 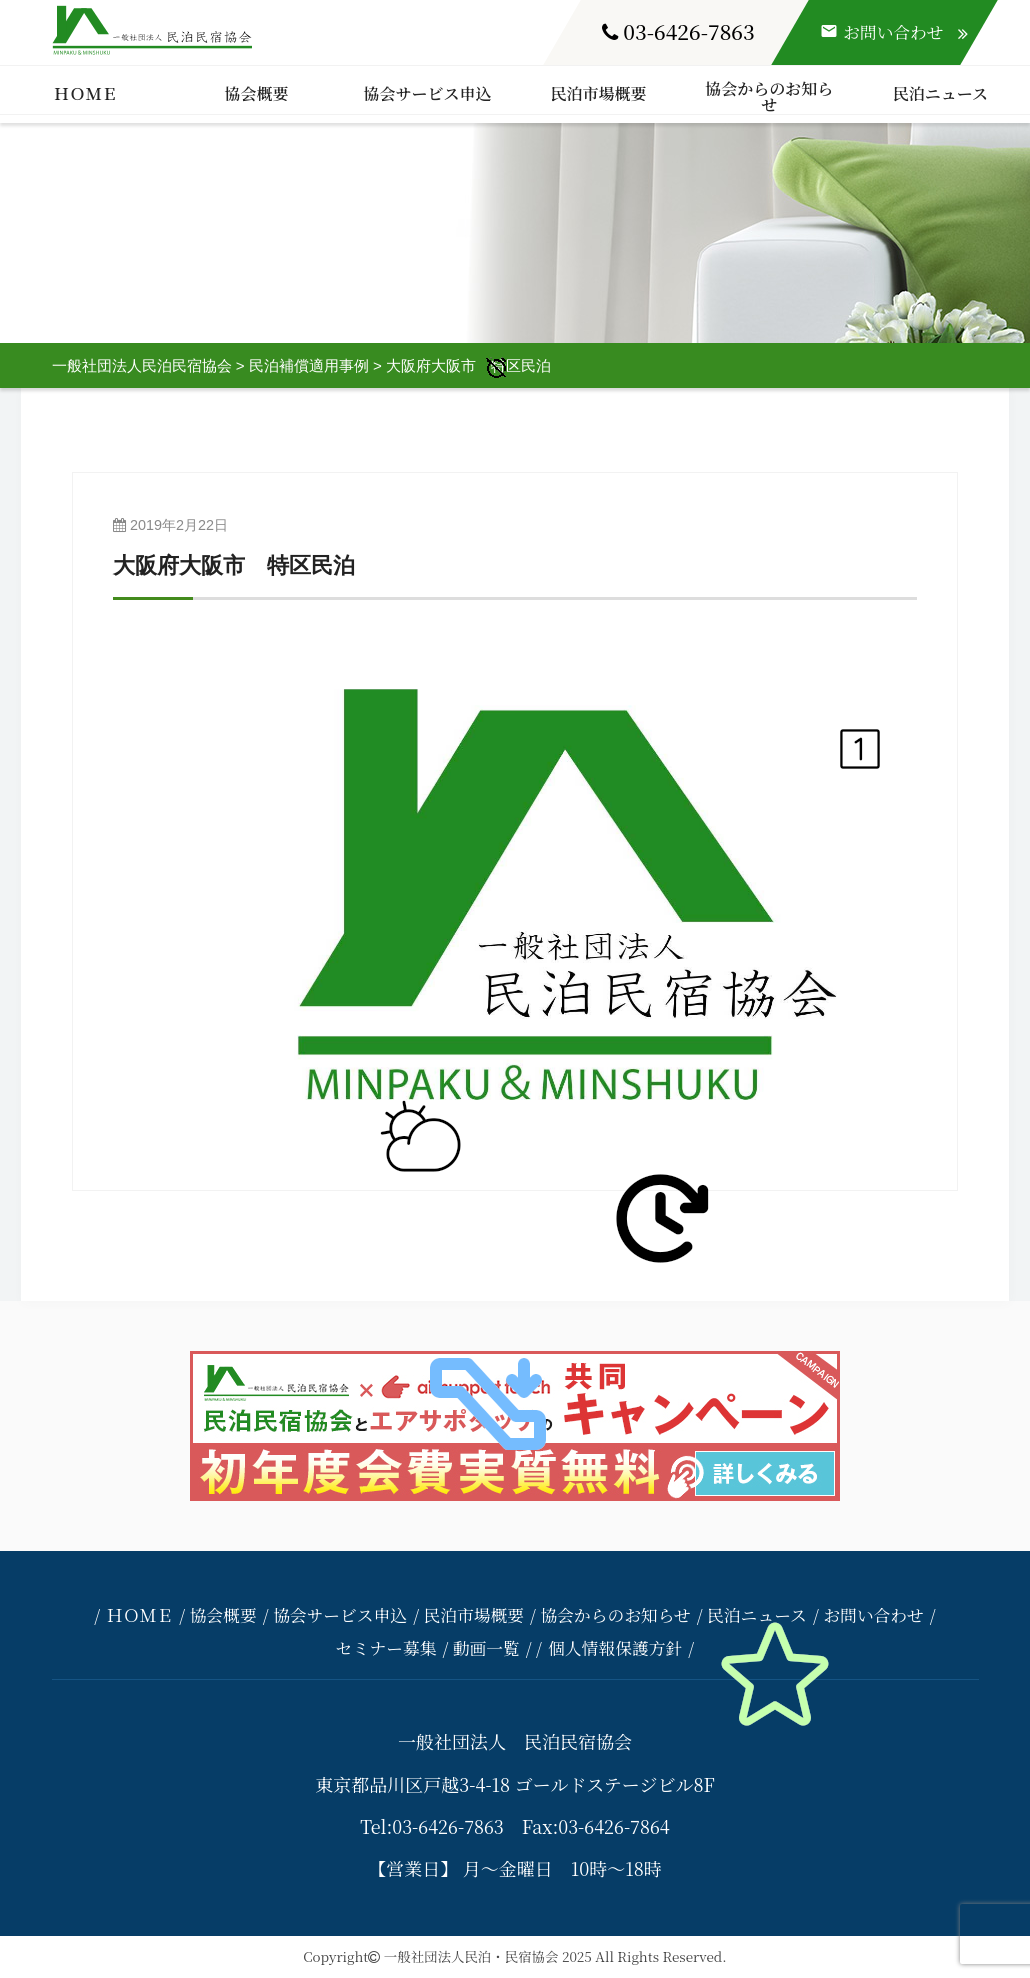 What do you see at coordinates (420, 1137) in the screenshot?
I see `view current weather conditions` at bounding box center [420, 1137].